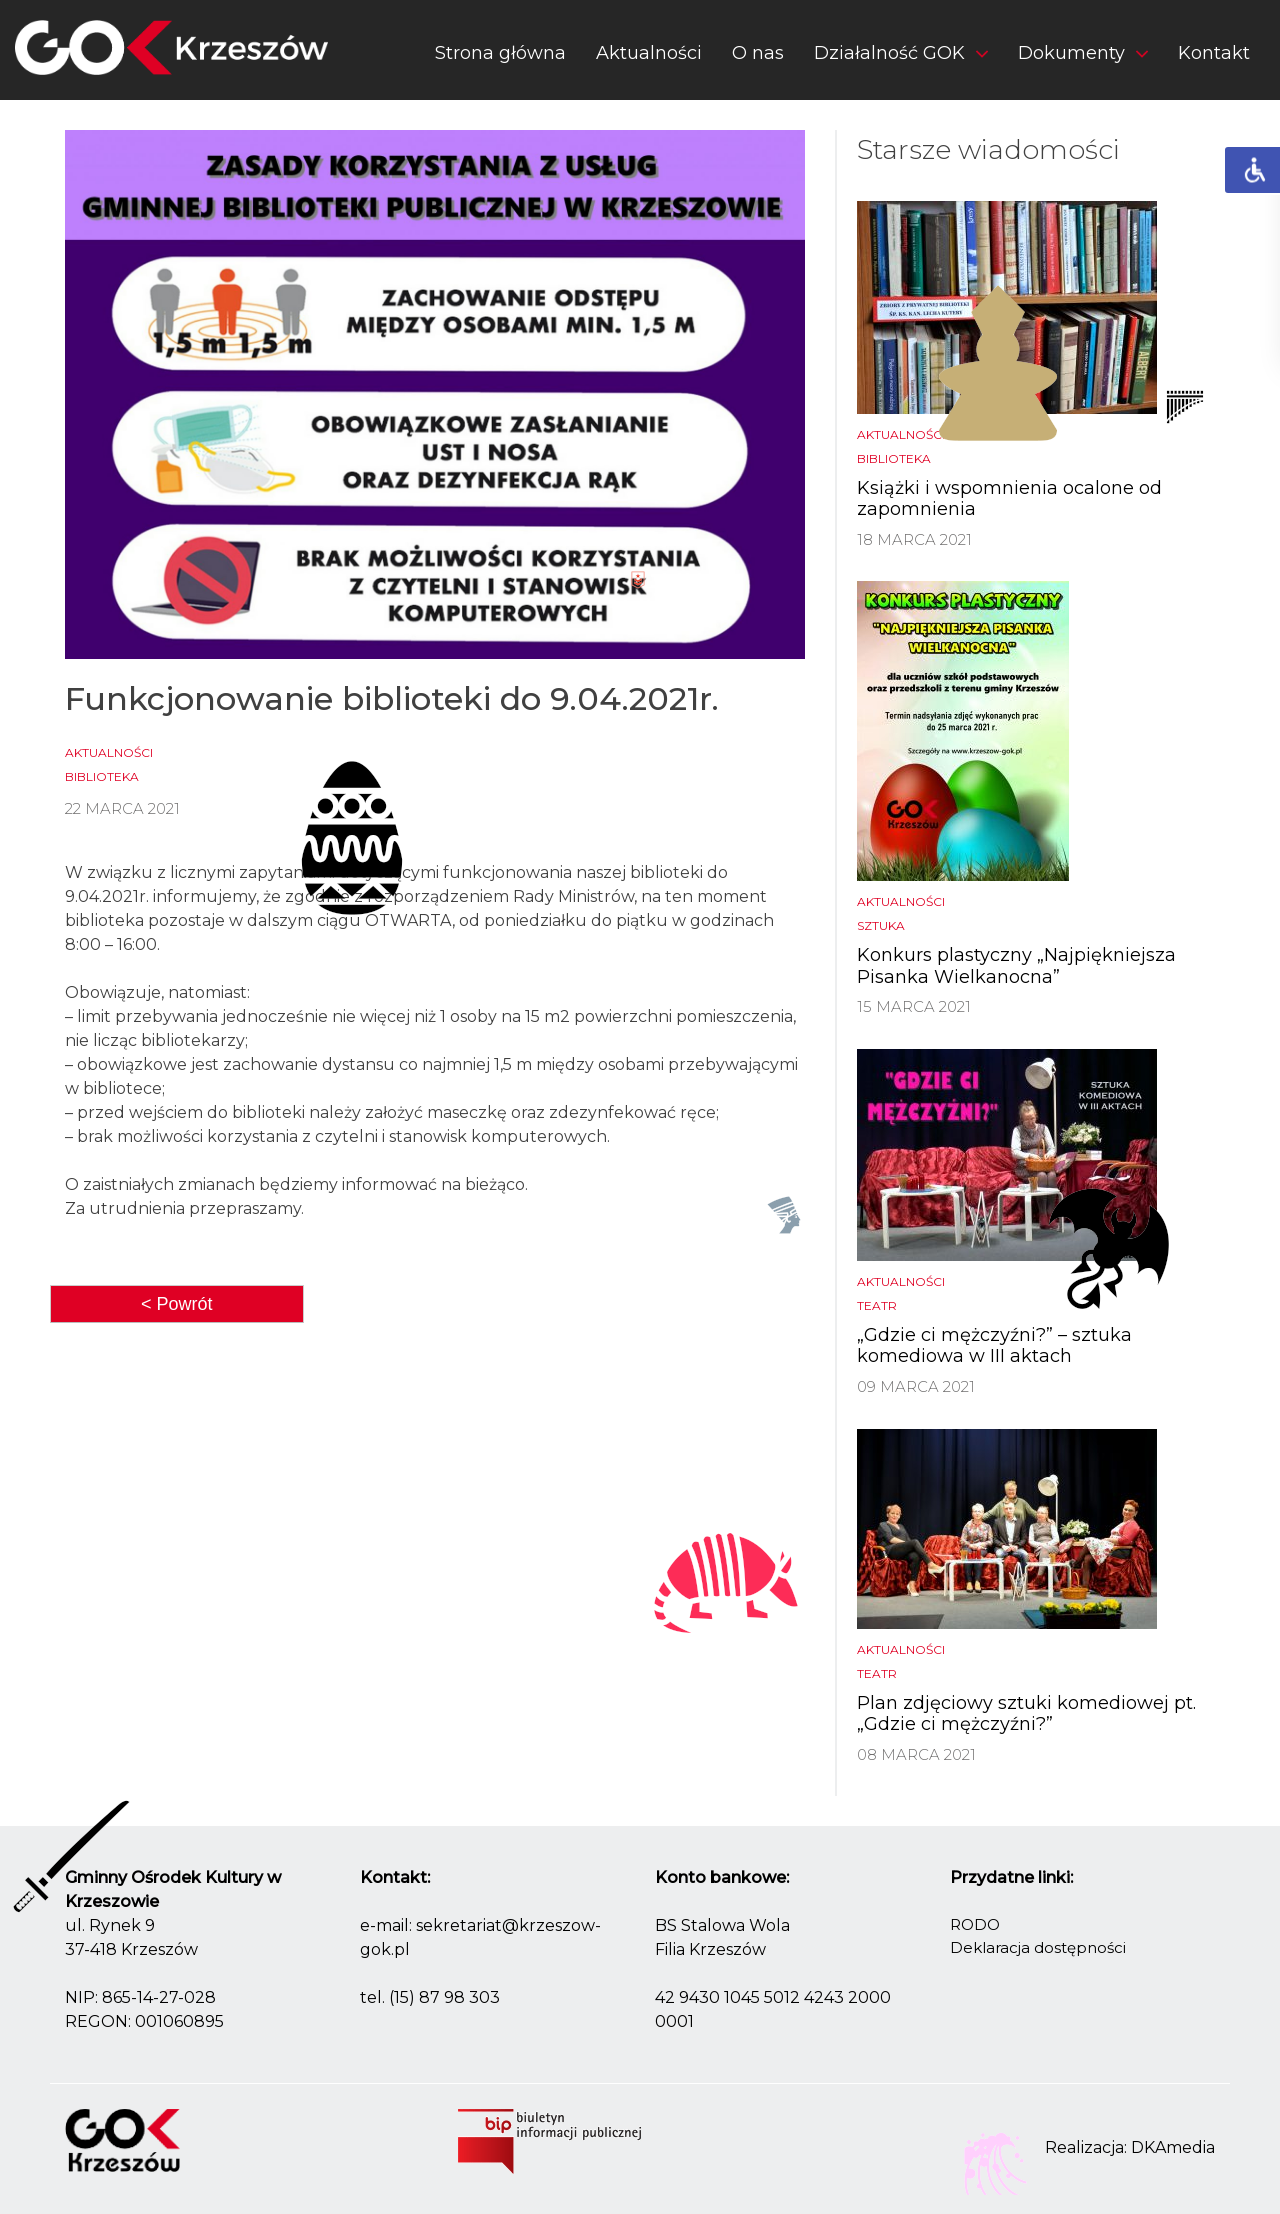  What do you see at coordinates (995, 2163) in the screenshot?
I see `indicates water or ocean-themed content` at bounding box center [995, 2163].